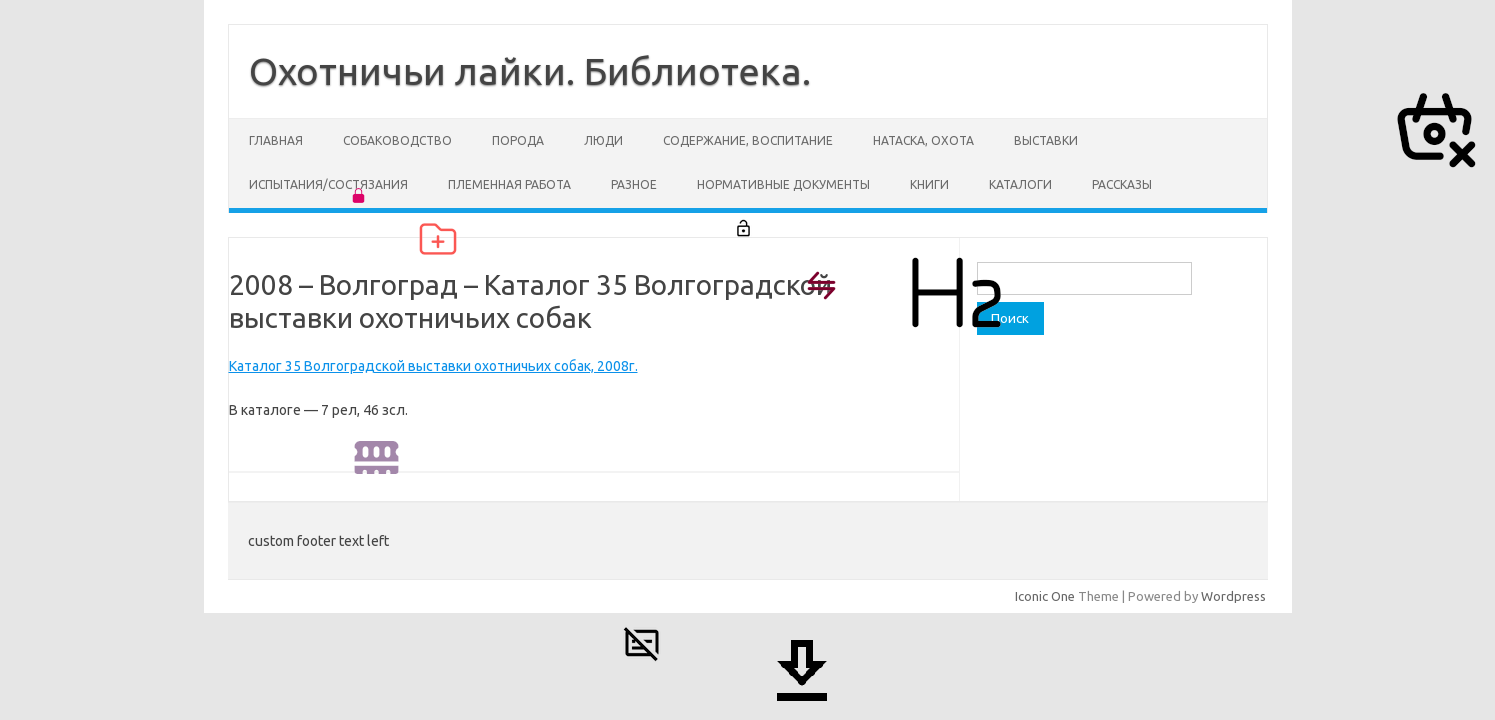 The image size is (1495, 720). What do you see at coordinates (821, 285) in the screenshot?
I see `transfer data between devices or accounts` at bounding box center [821, 285].